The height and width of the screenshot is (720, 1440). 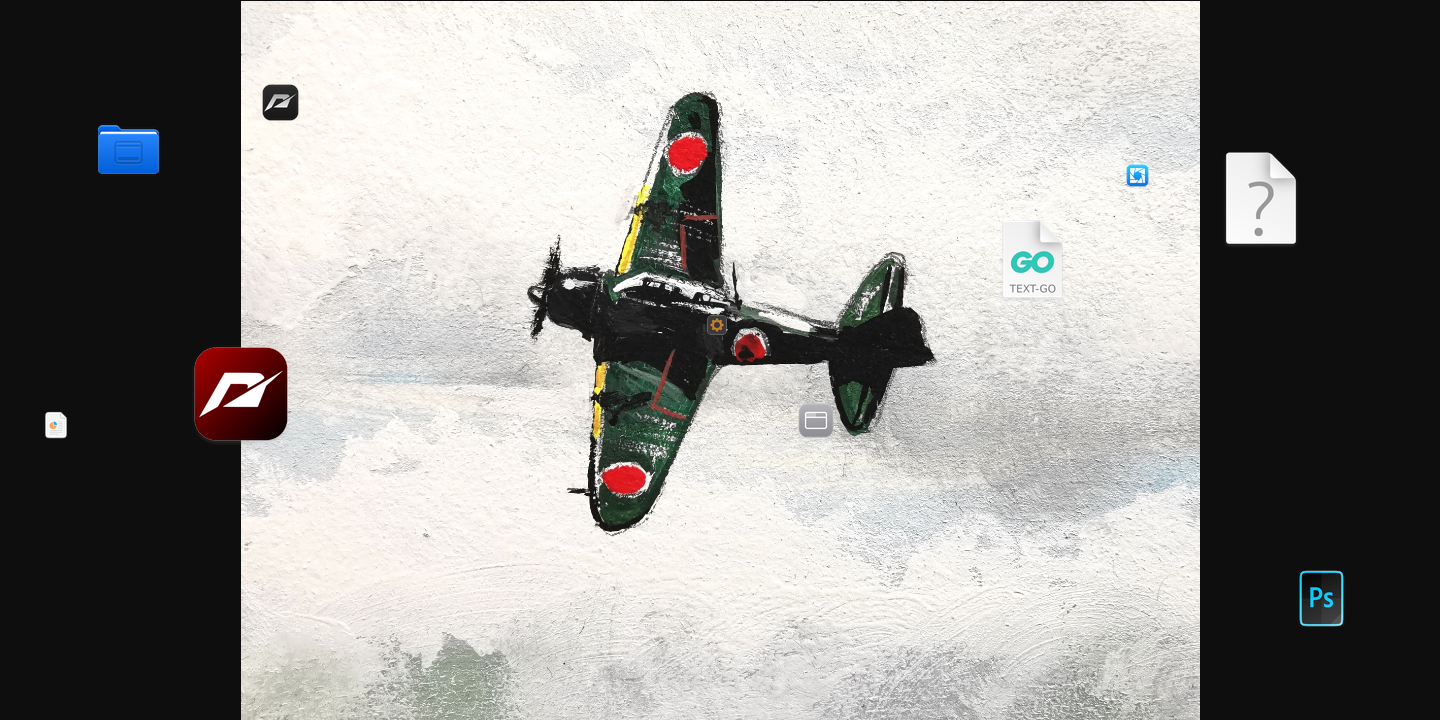 What do you see at coordinates (1032, 260) in the screenshot?
I see `a go programming language source file` at bounding box center [1032, 260].